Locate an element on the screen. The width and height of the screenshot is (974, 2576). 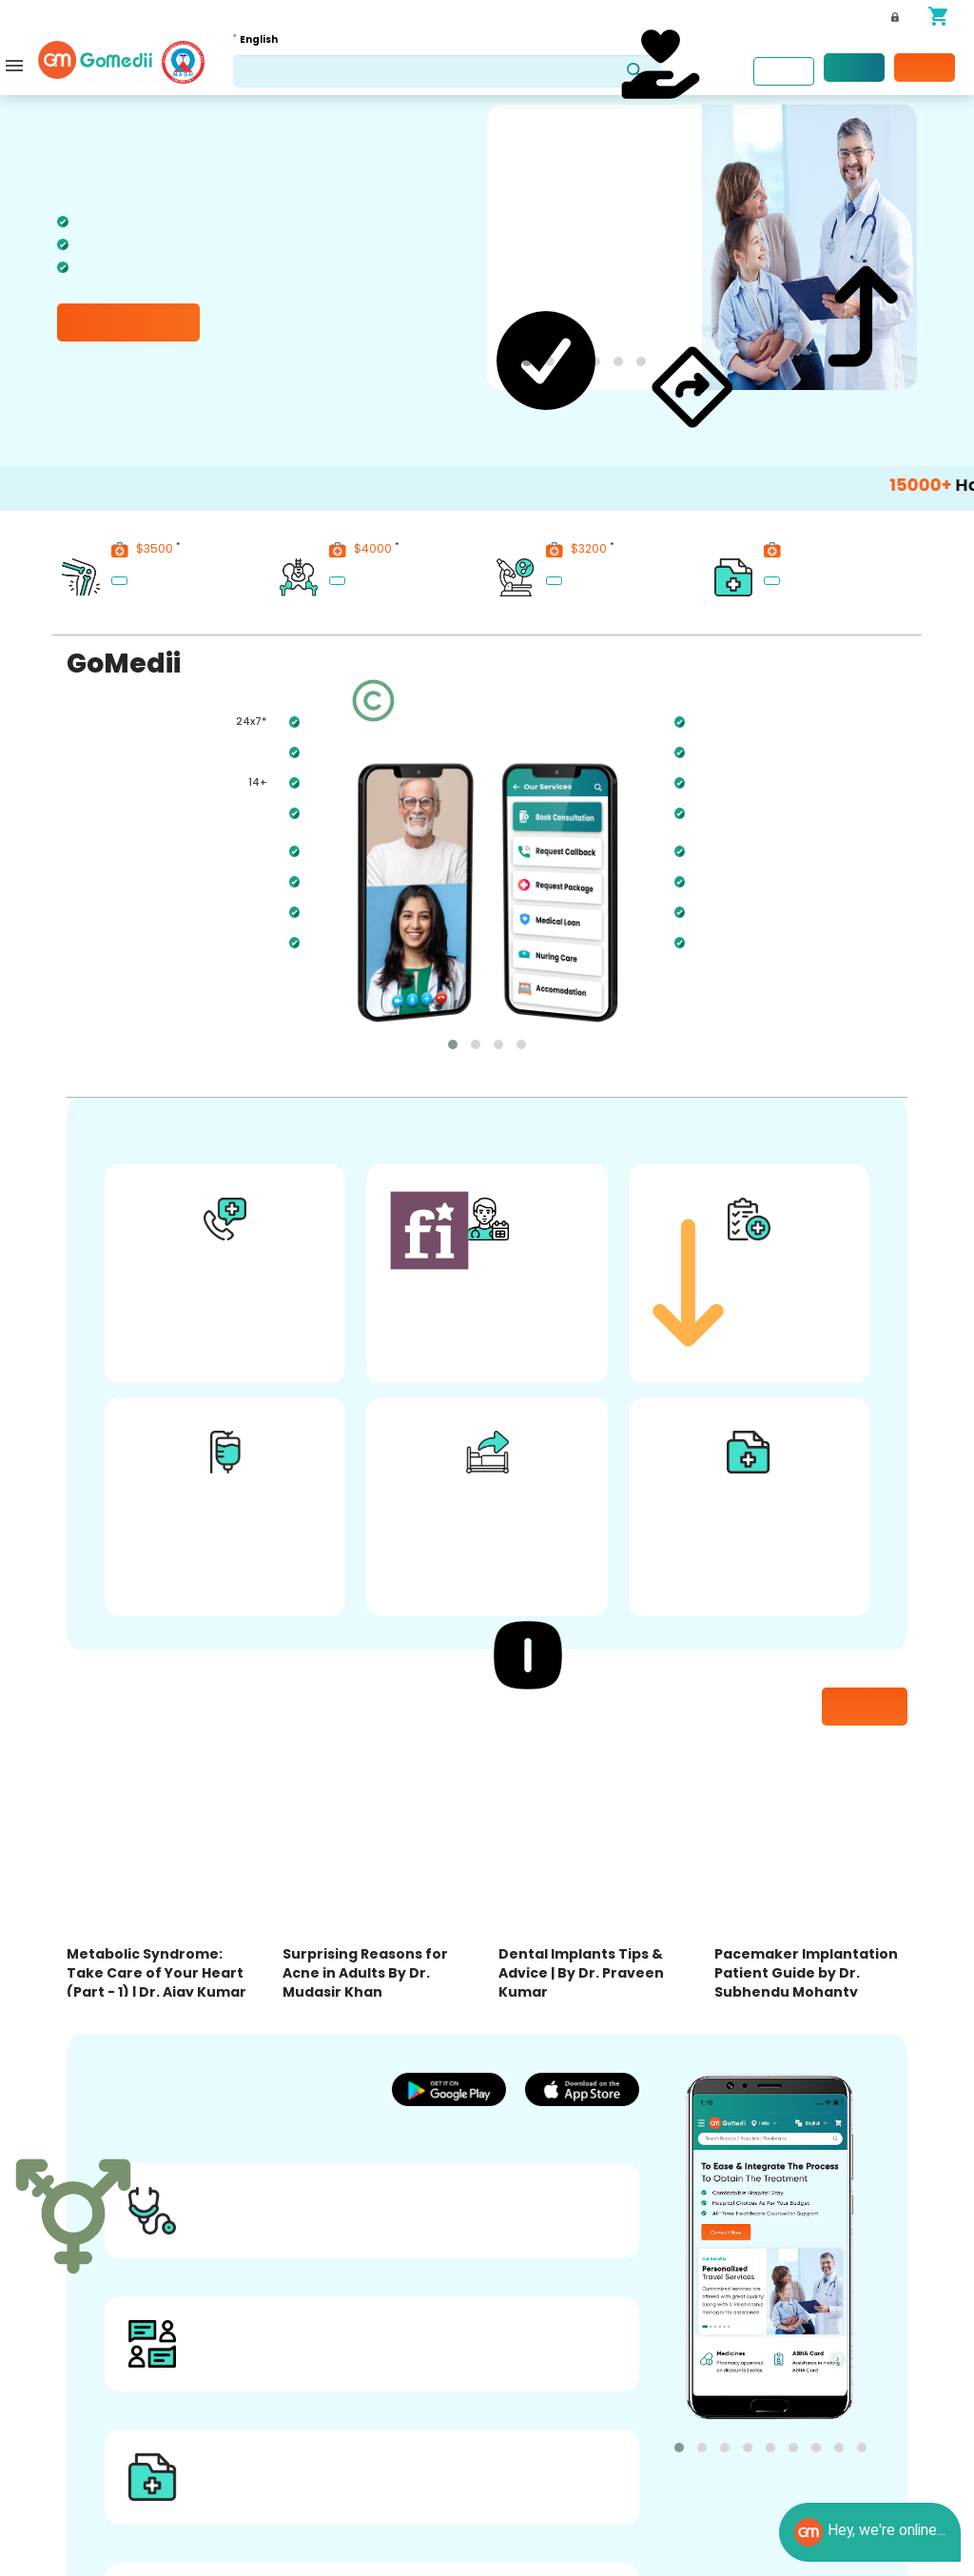
scroll down or view more content is located at coordinates (688, 1282).